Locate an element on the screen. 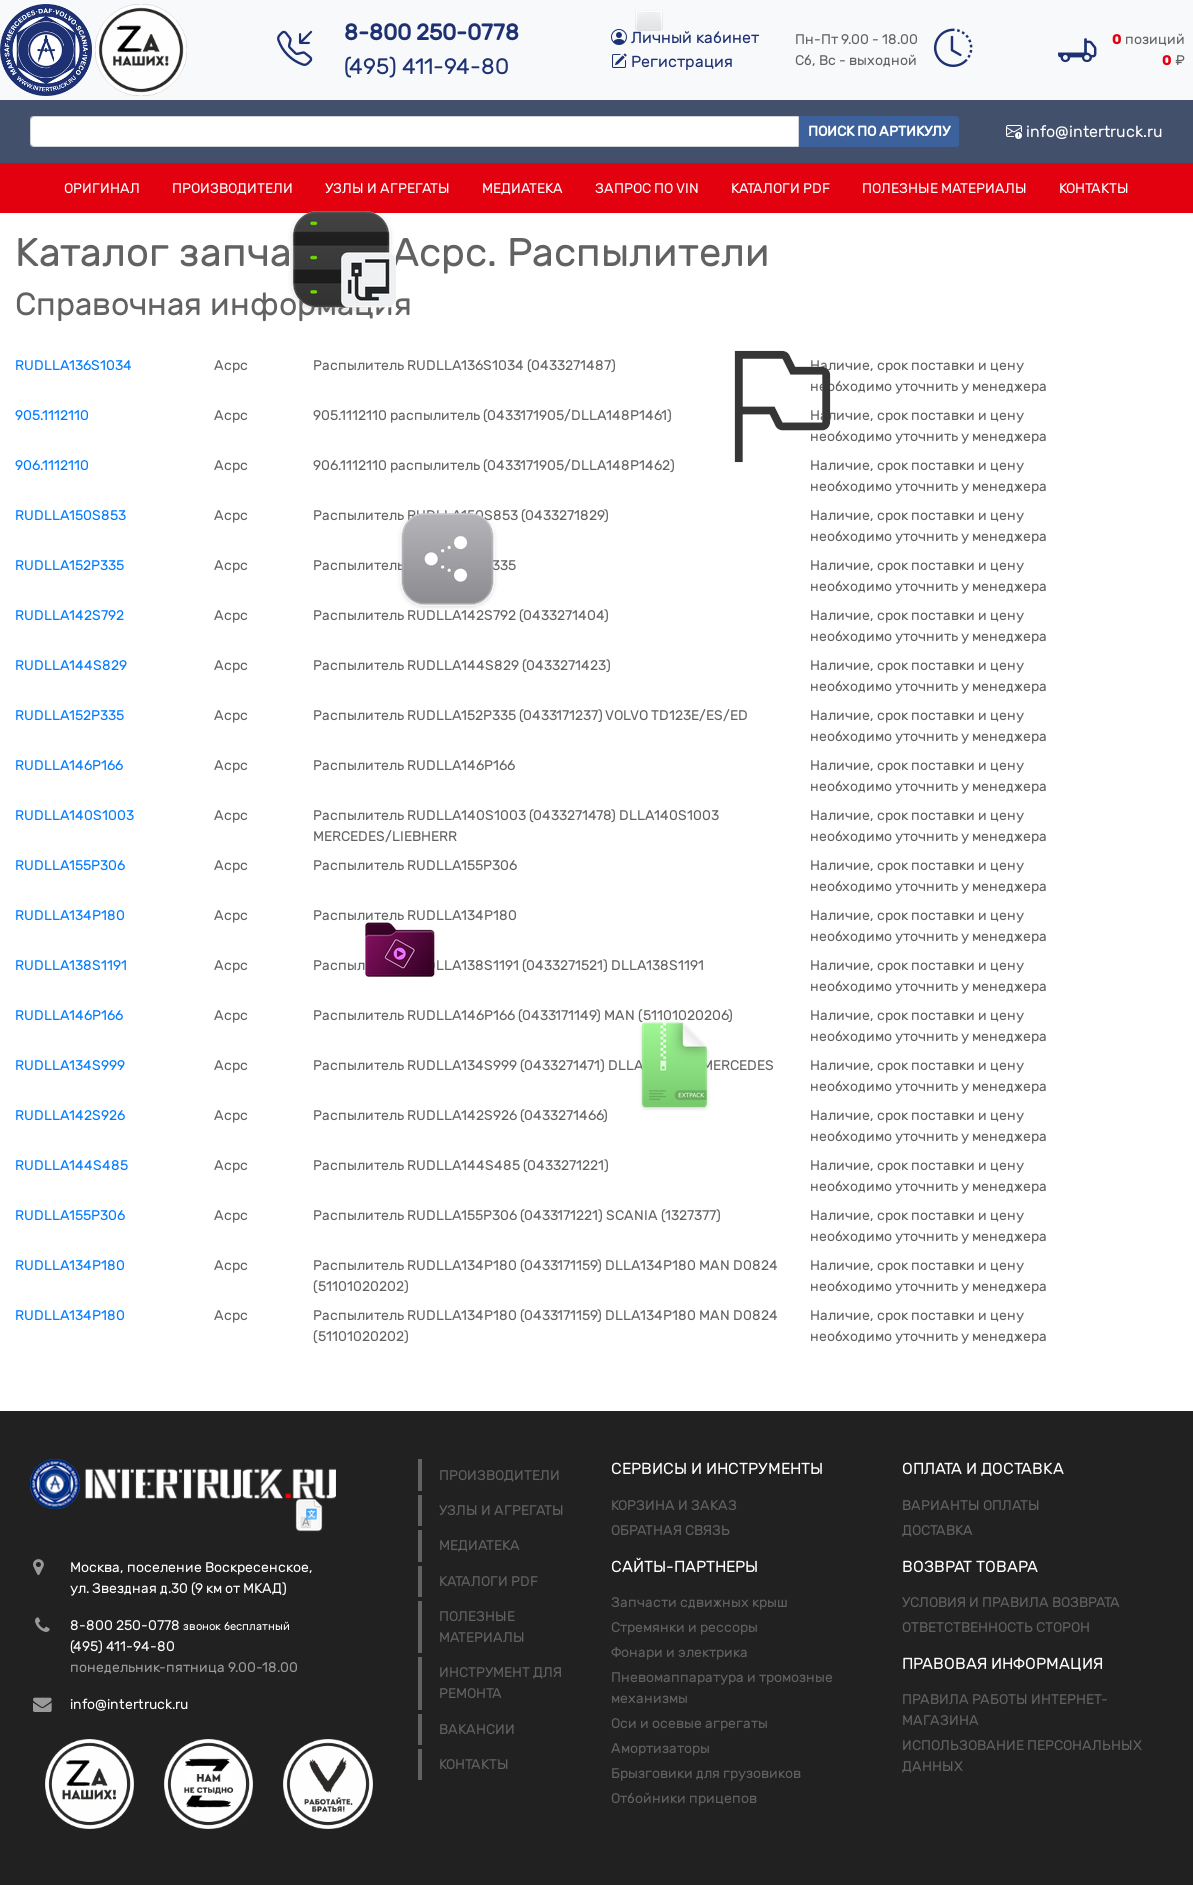  virtualbox extension pack file is located at coordinates (674, 1066).